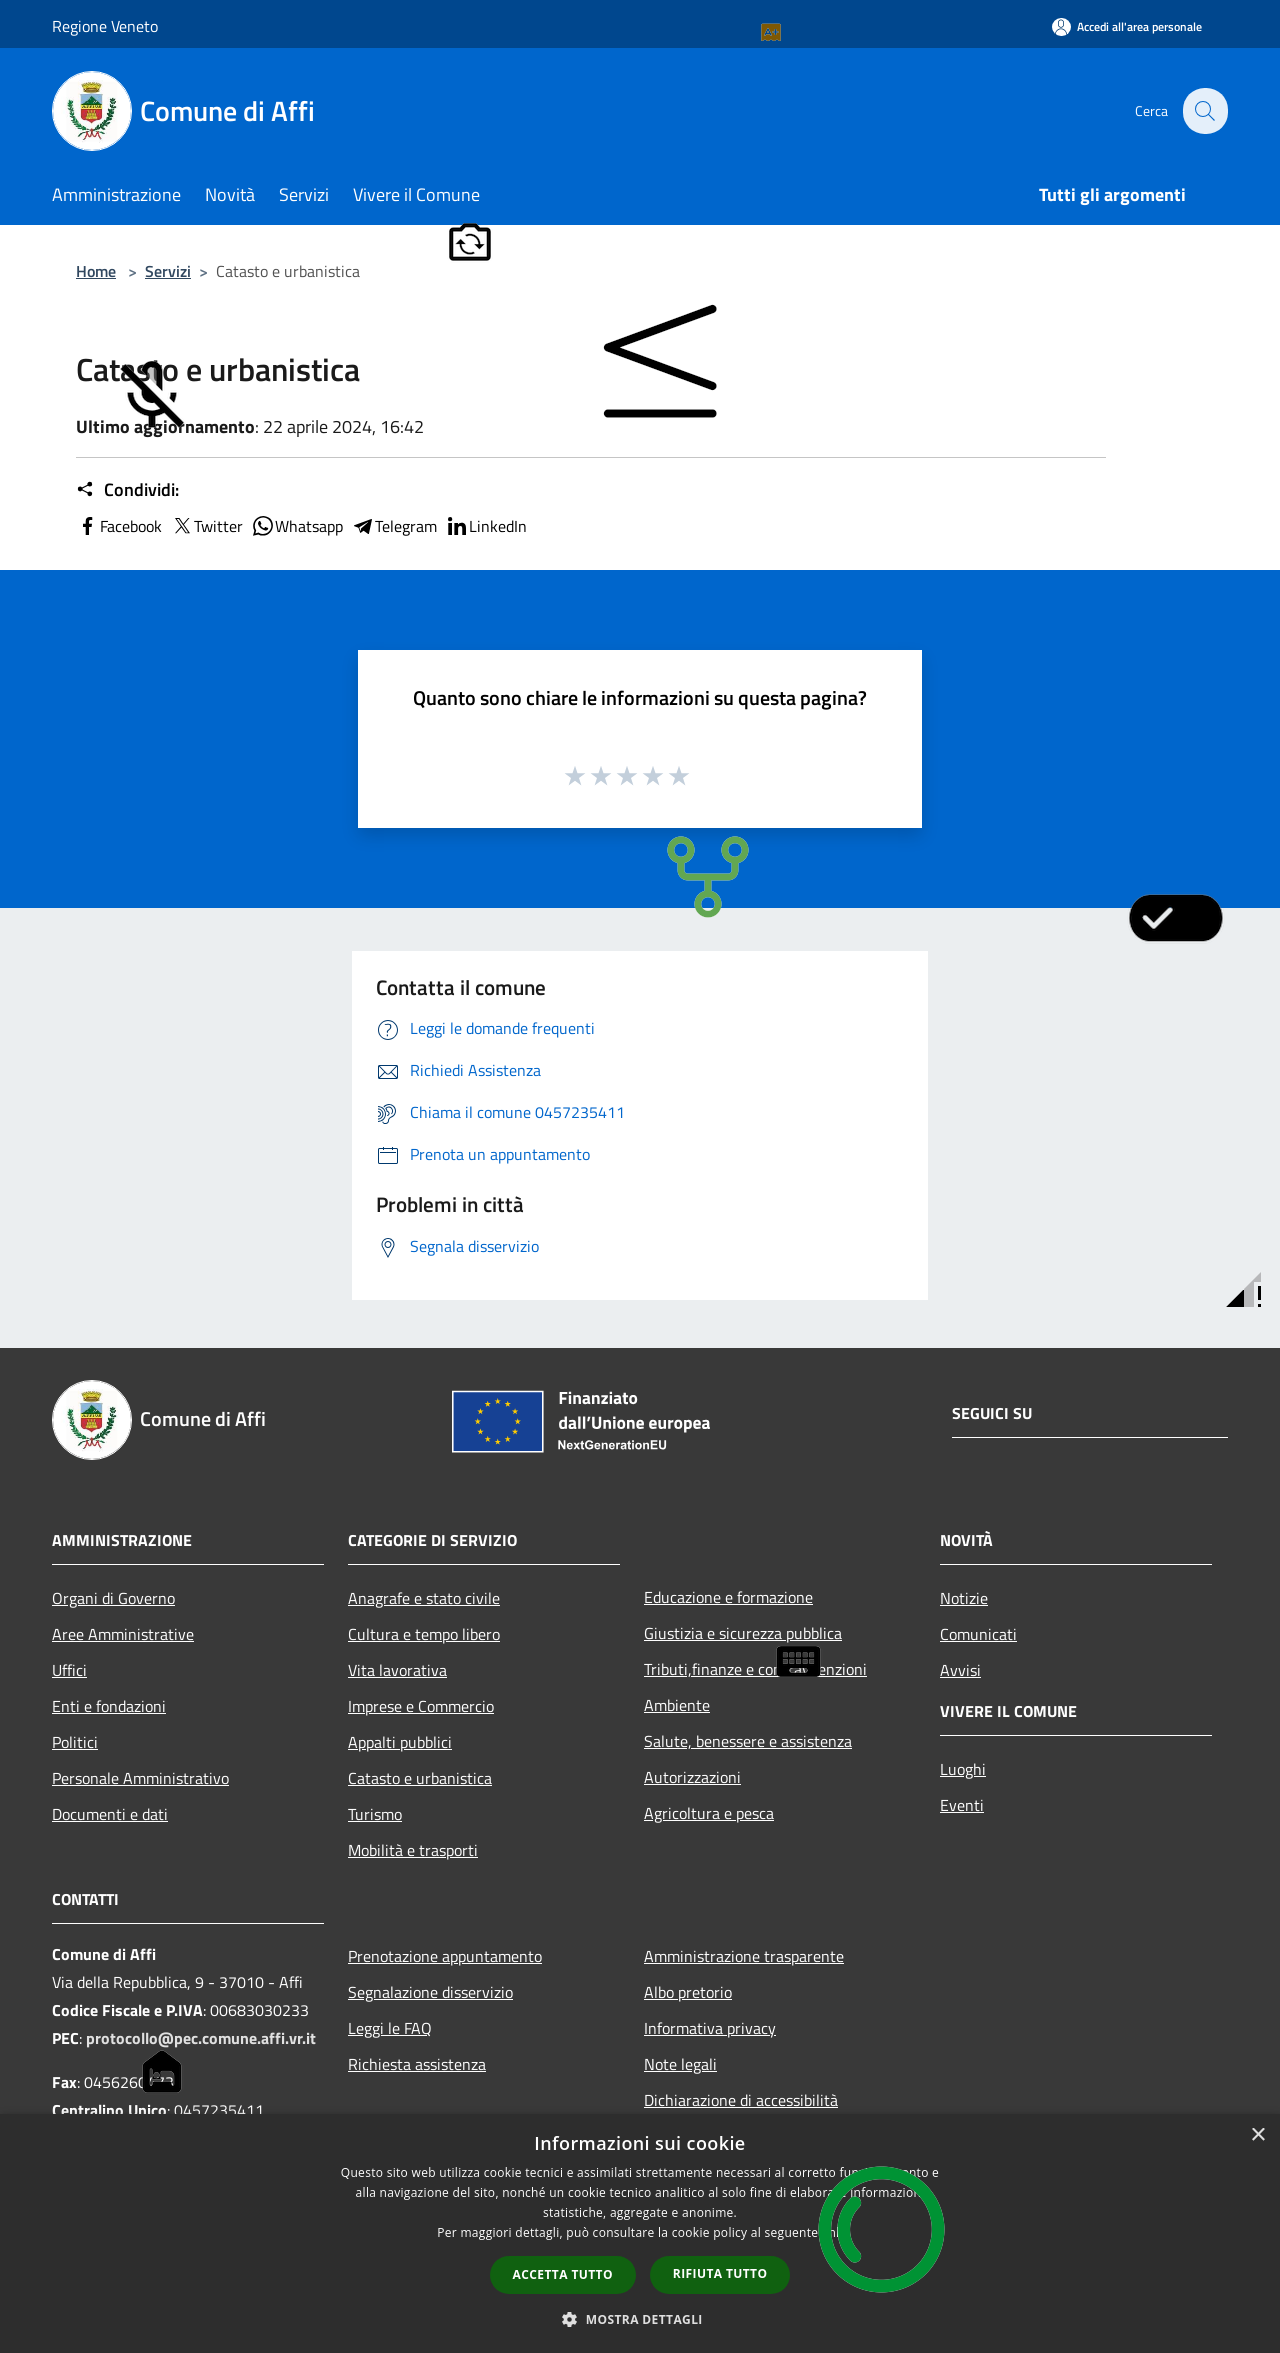  Describe the element at coordinates (798, 1661) in the screenshot. I see `open the on-screen keyboard` at that location.